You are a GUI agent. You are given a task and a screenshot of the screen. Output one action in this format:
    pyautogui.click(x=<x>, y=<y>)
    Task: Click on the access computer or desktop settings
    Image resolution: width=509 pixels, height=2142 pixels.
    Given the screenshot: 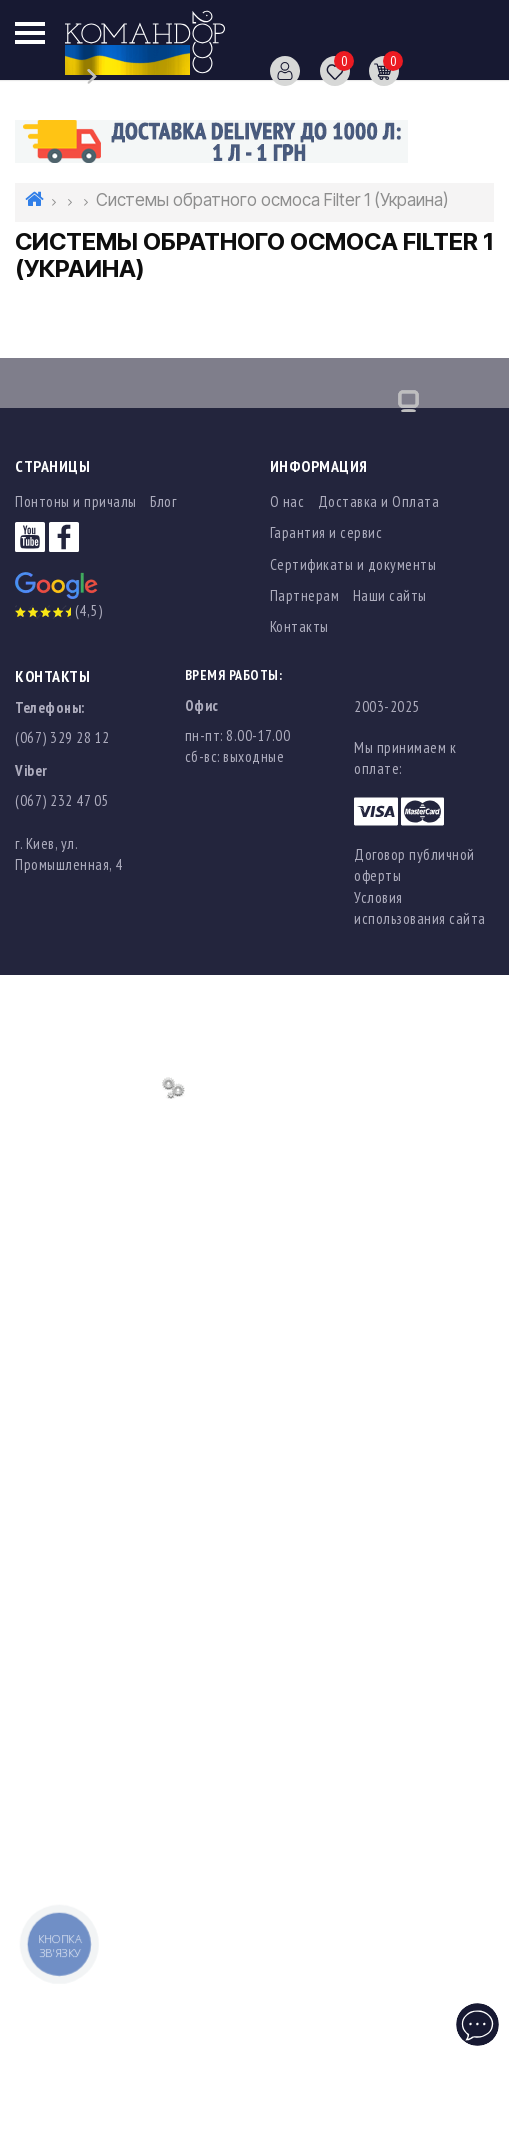 What is the action you would take?
    pyautogui.click(x=408, y=400)
    